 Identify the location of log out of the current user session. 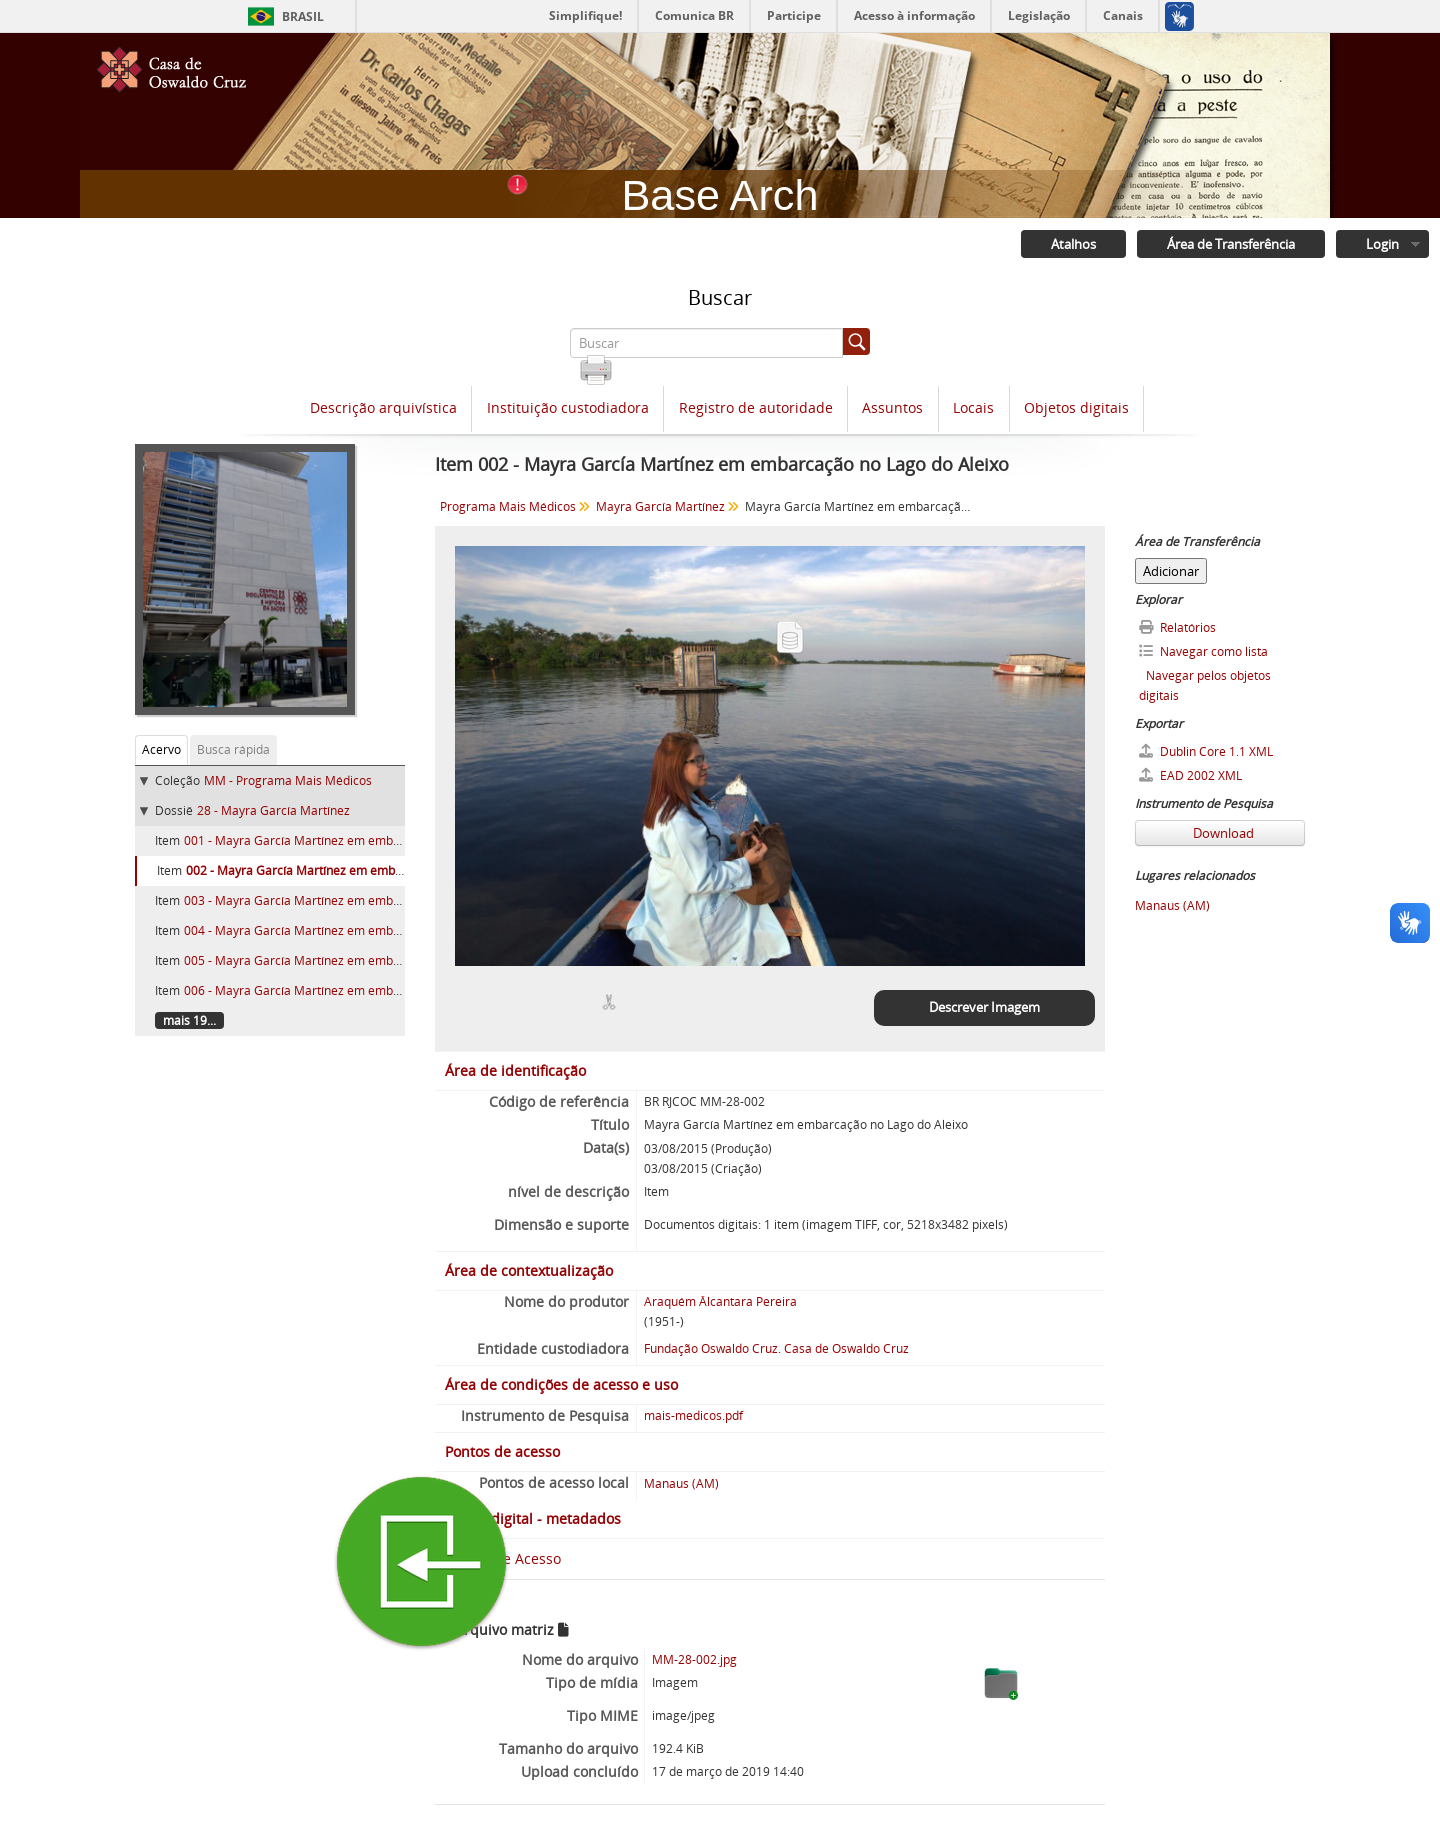
(421, 1561).